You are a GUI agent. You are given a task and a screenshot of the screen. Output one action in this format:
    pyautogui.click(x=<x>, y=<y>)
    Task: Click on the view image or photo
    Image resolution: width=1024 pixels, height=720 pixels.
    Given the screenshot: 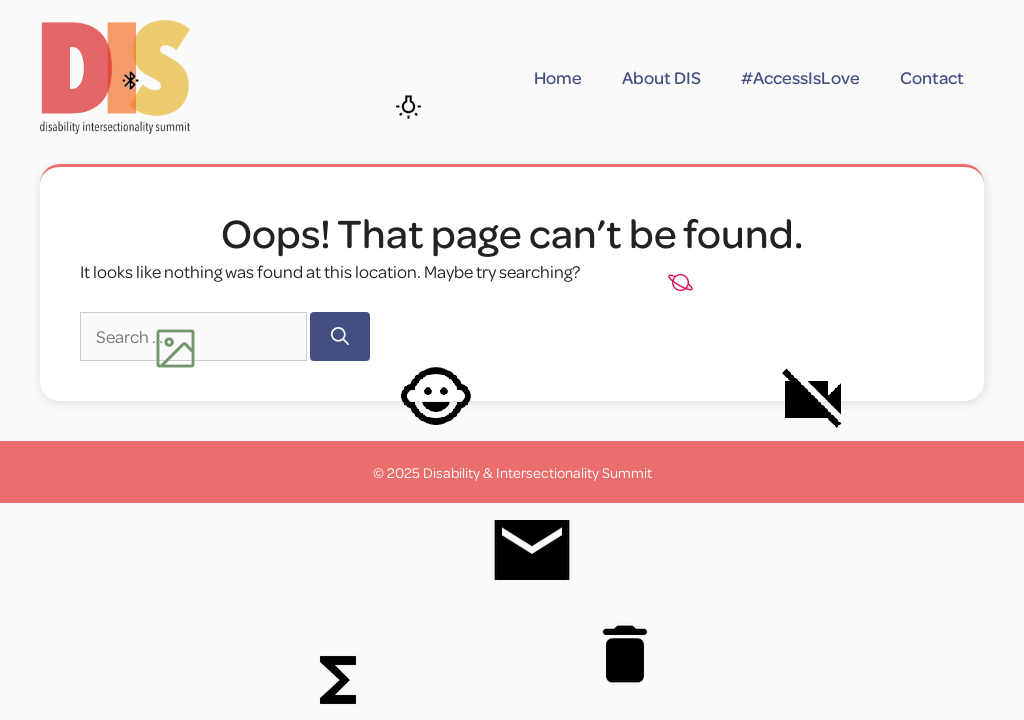 What is the action you would take?
    pyautogui.click(x=175, y=348)
    